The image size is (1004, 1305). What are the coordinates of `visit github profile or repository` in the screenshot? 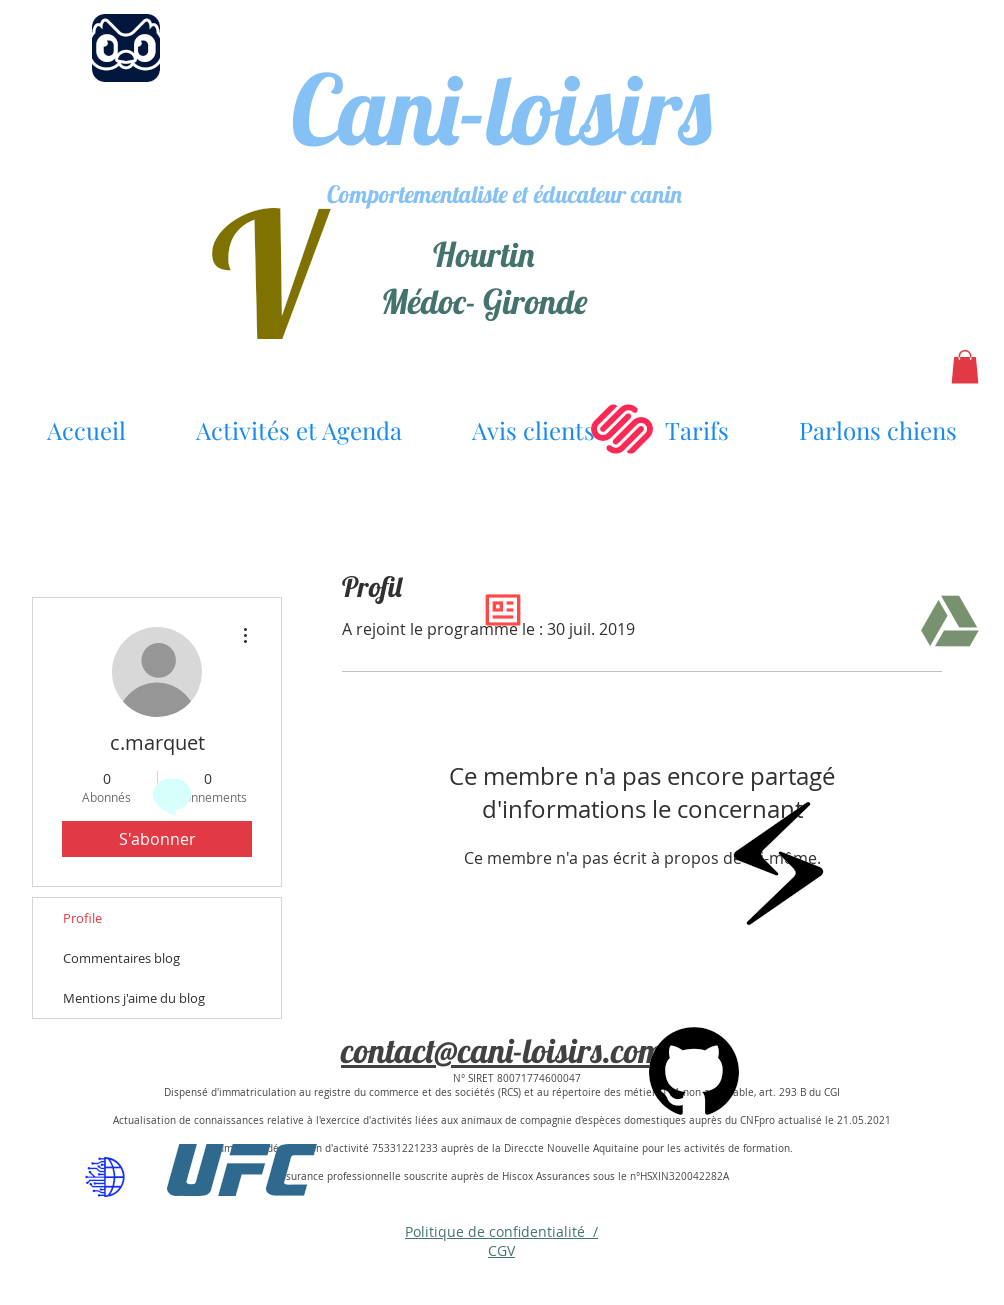 It's located at (694, 1071).